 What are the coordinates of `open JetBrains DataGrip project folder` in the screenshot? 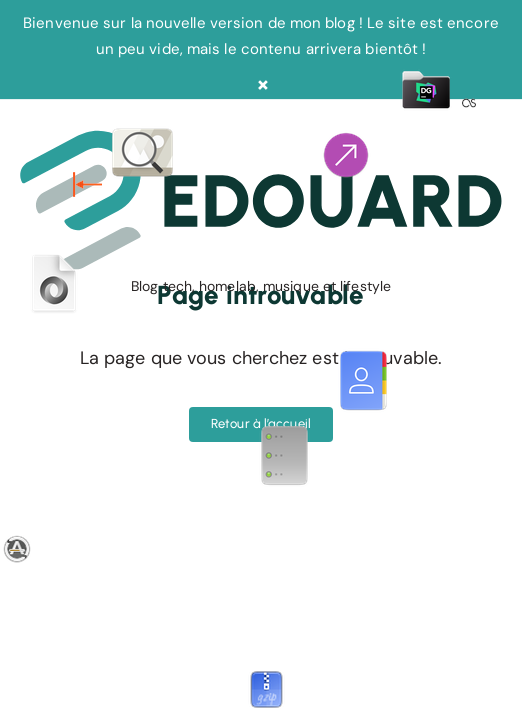 It's located at (426, 91).